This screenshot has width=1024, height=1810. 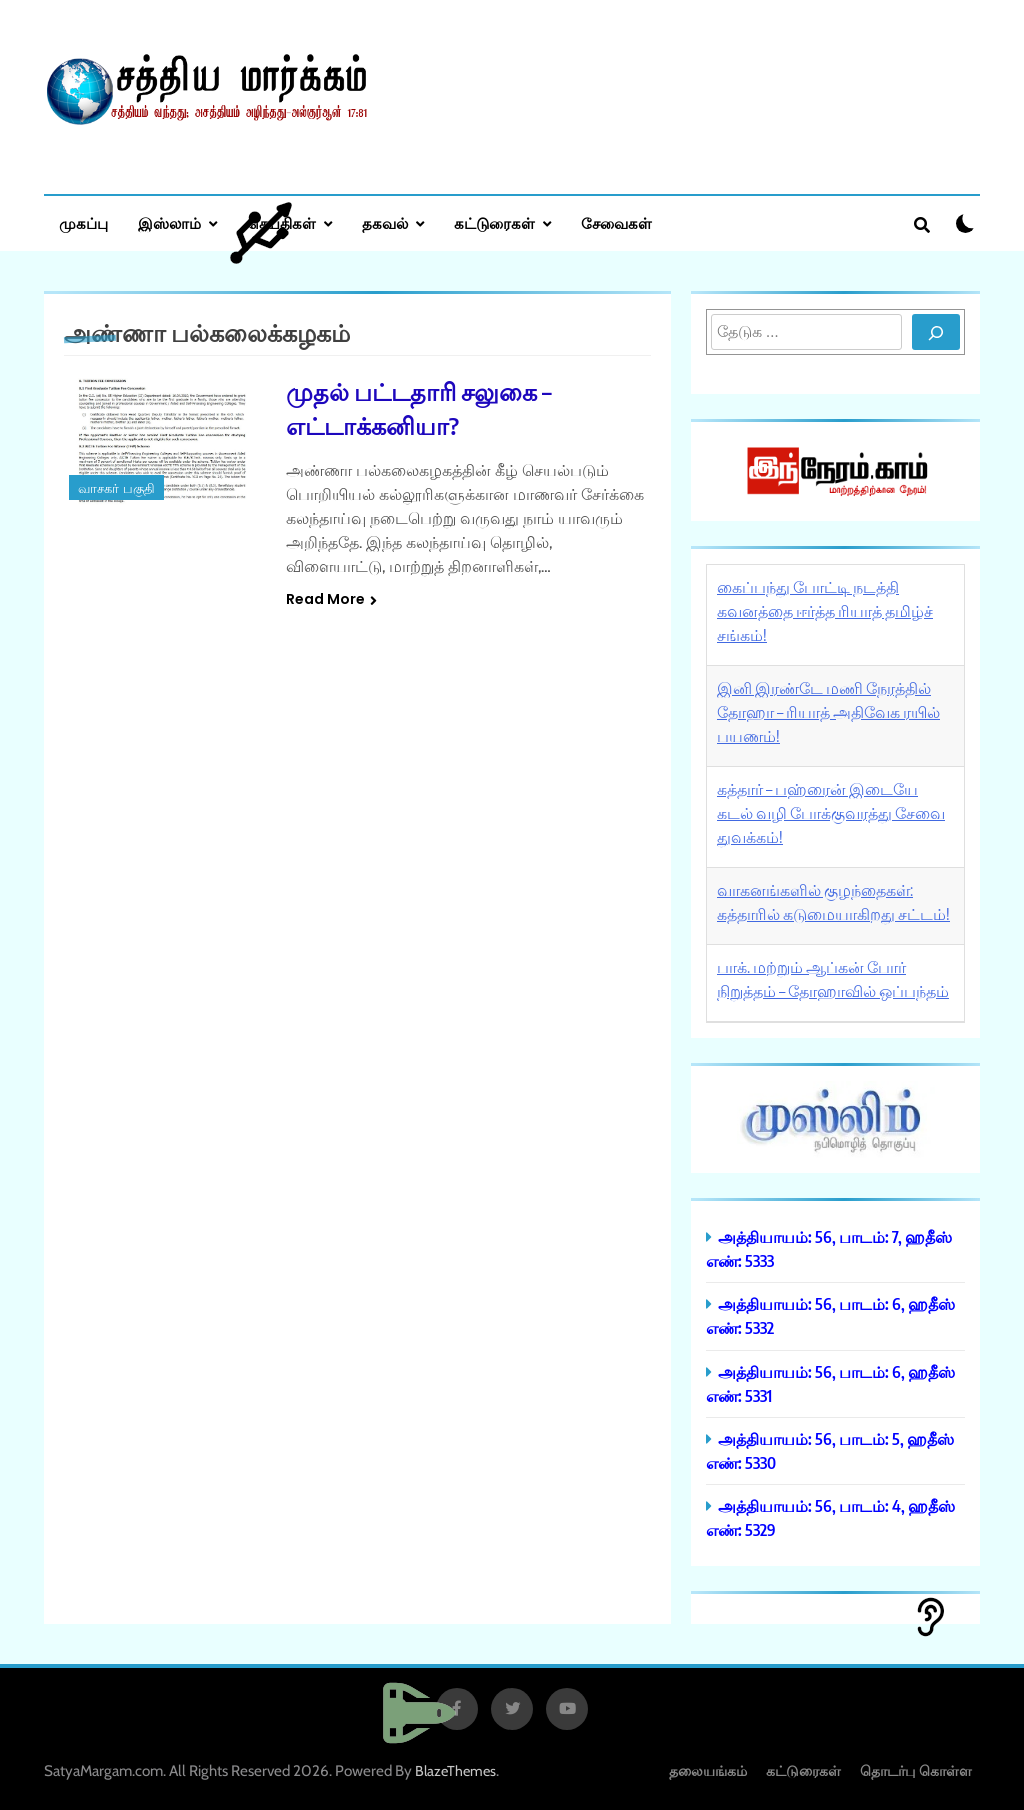 I want to click on access space or aerospace-related content, so click(x=422, y=1713).